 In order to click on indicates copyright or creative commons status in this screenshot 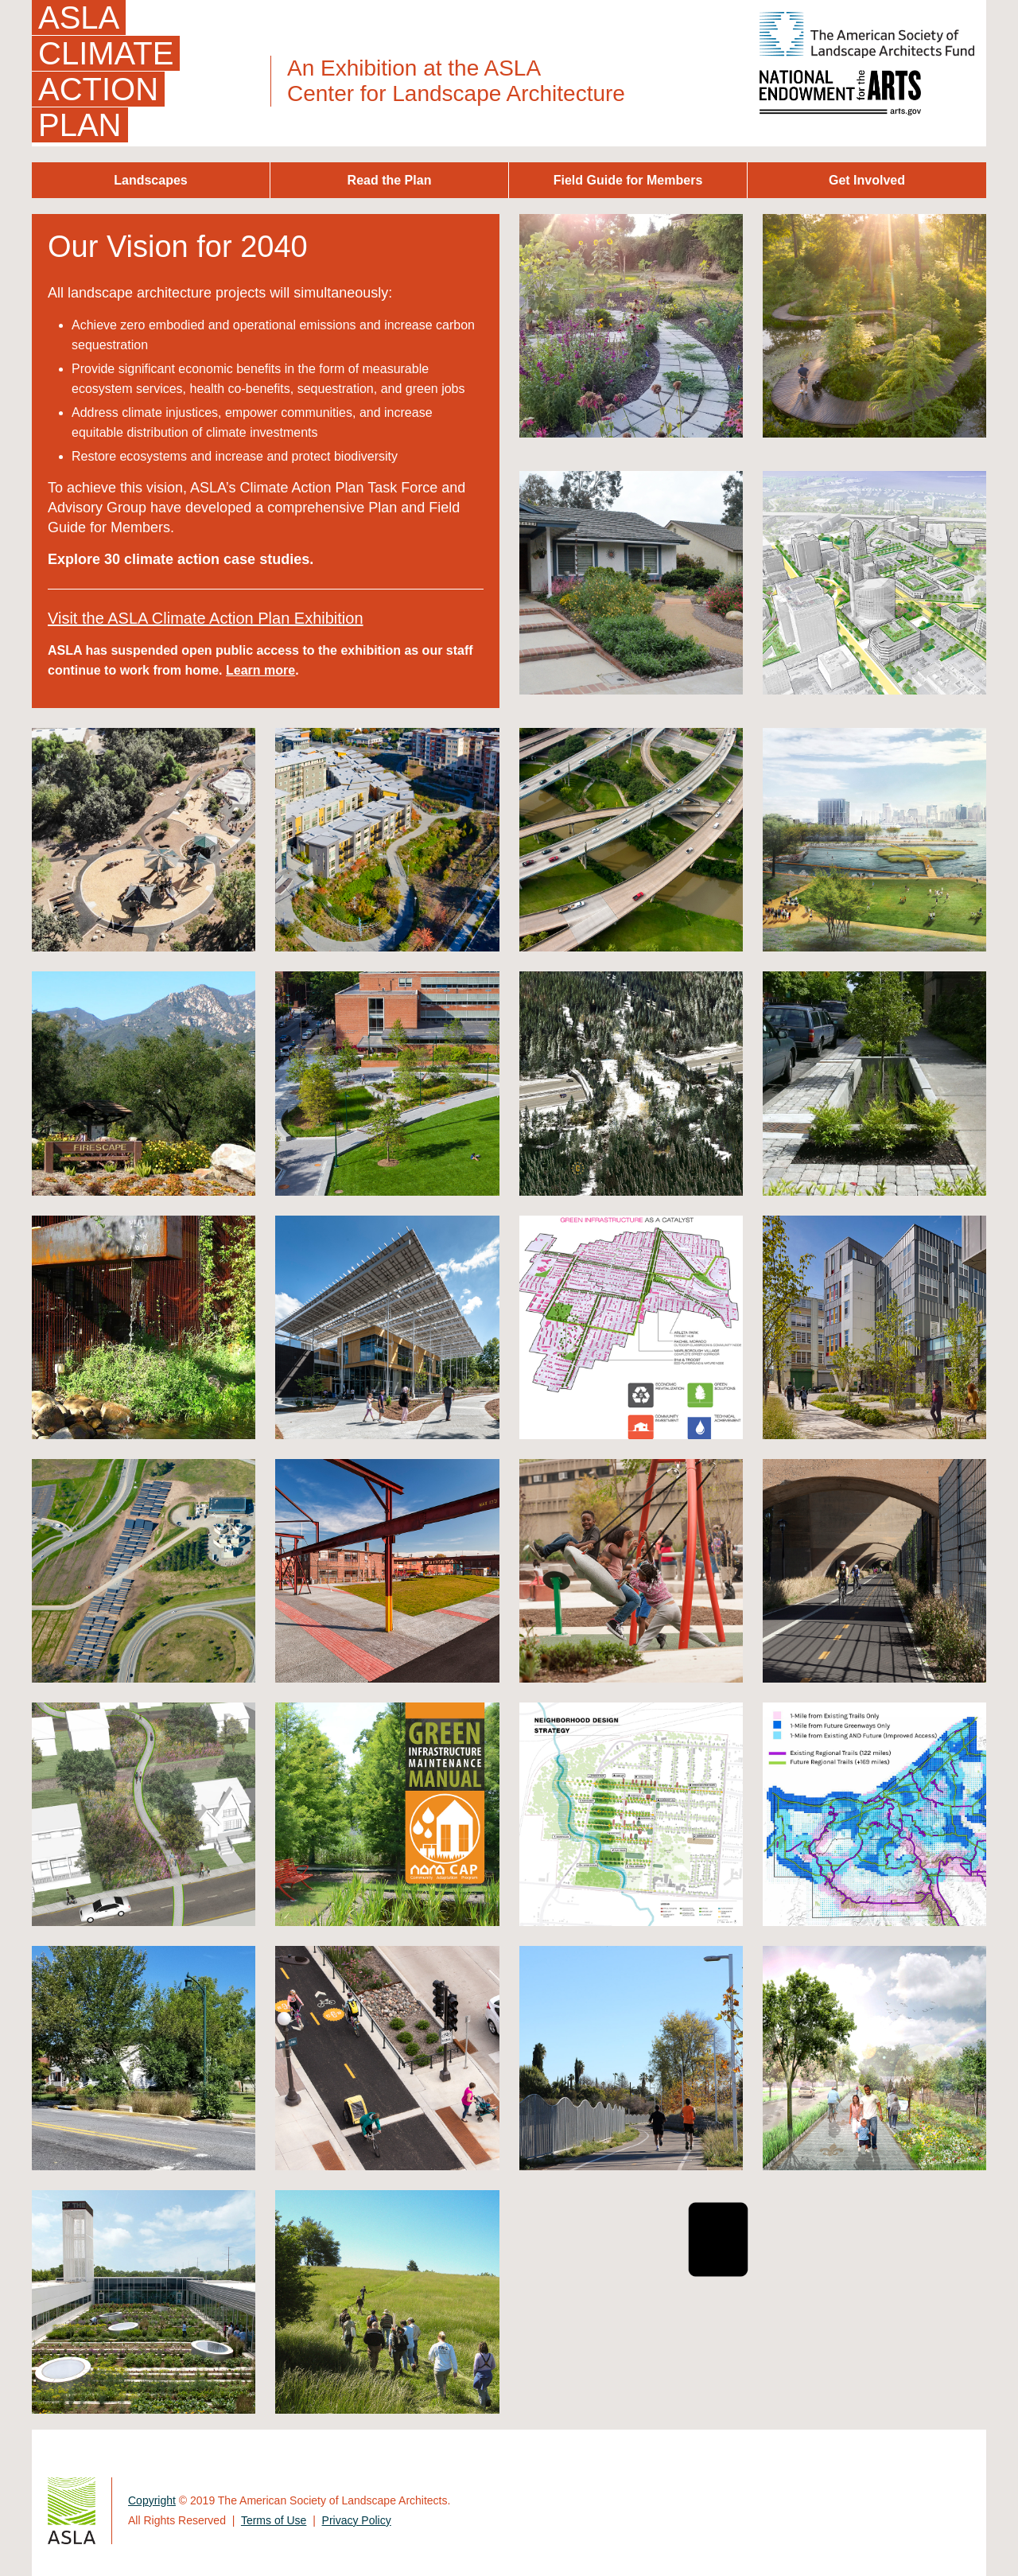, I will do `click(577, 1168)`.